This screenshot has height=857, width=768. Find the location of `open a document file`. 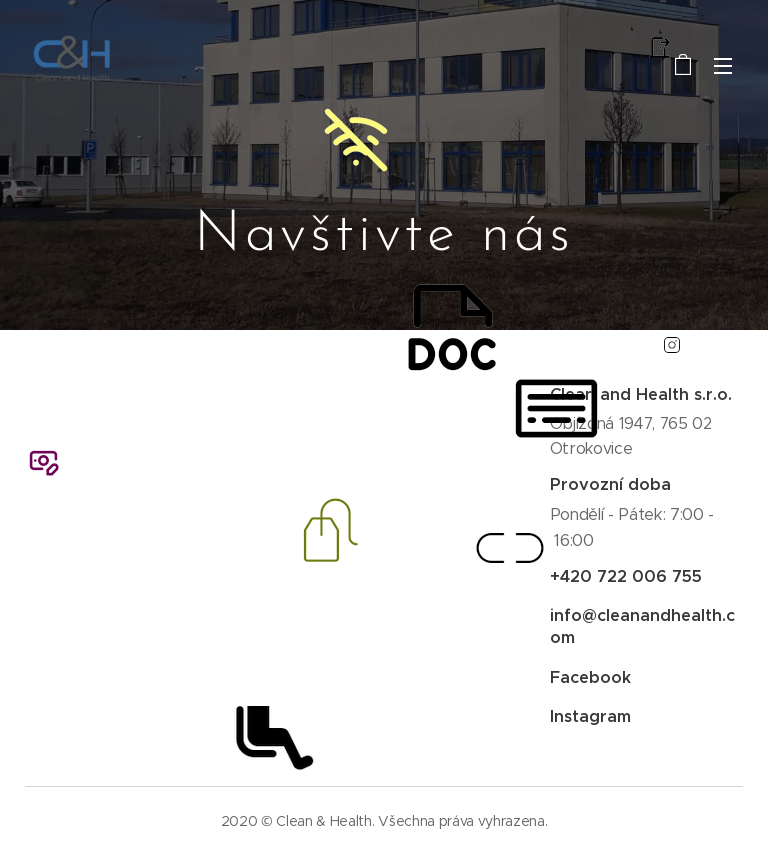

open a document file is located at coordinates (453, 331).